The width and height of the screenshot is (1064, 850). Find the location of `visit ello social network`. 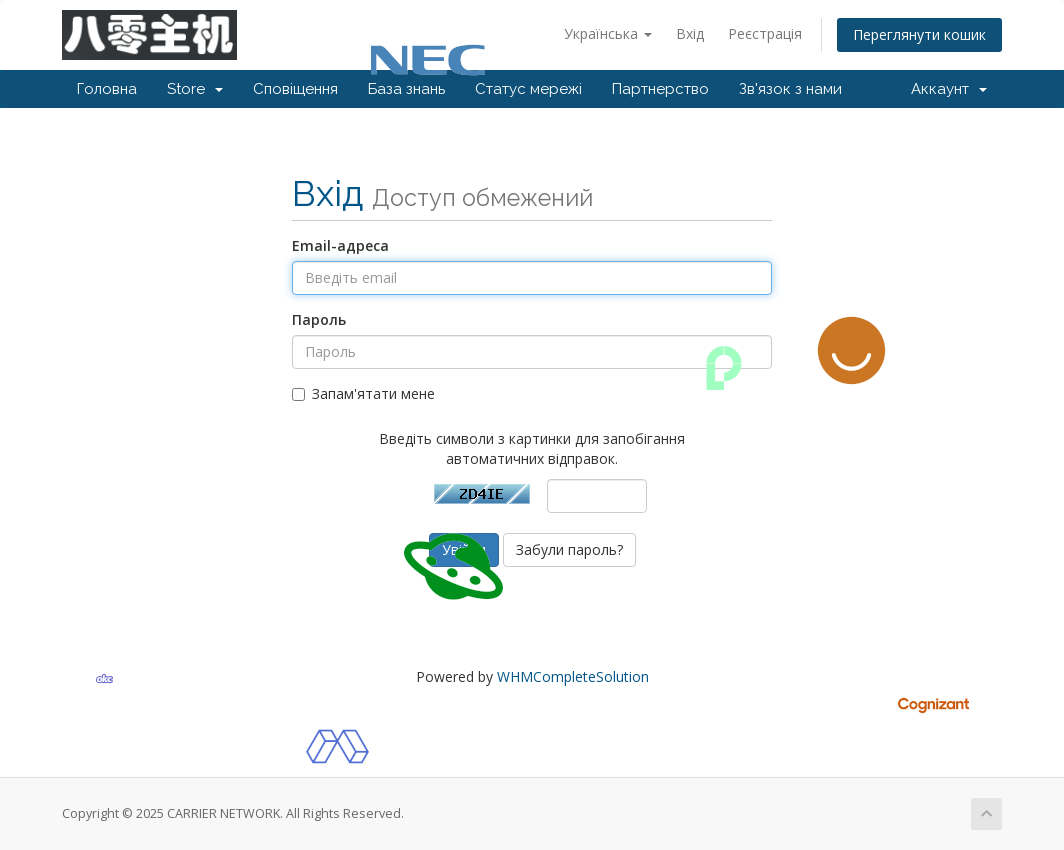

visit ello social network is located at coordinates (851, 350).